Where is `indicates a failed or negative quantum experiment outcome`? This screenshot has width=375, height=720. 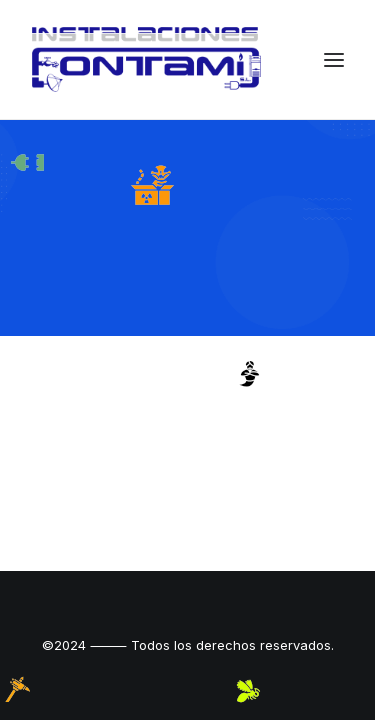
indicates a failed or negative quantum experiment outcome is located at coordinates (152, 183).